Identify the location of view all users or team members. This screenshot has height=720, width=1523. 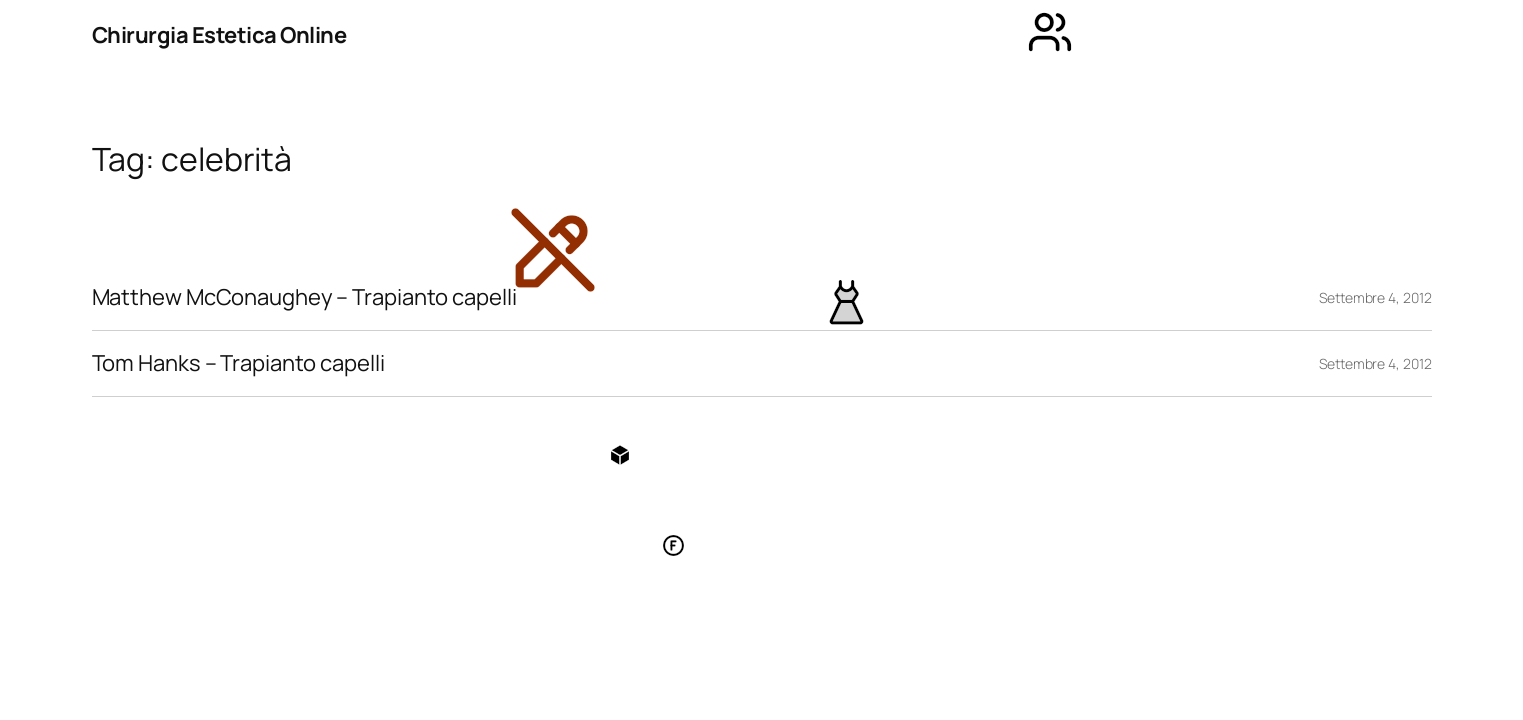
(1050, 32).